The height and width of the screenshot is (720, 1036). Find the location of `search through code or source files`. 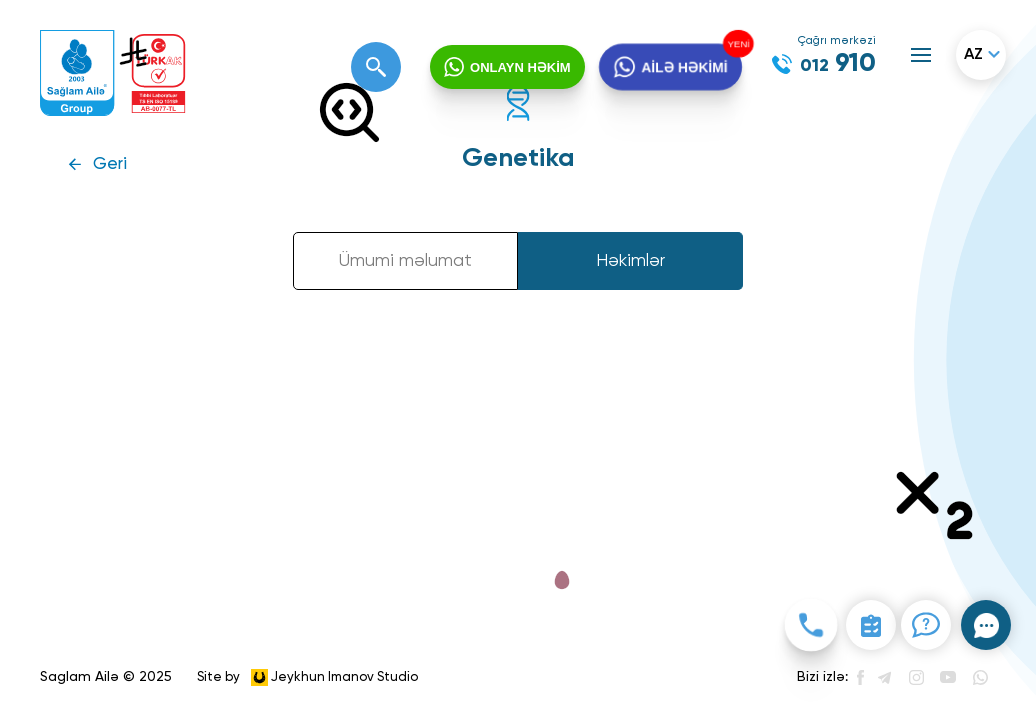

search through code or source files is located at coordinates (349, 112).